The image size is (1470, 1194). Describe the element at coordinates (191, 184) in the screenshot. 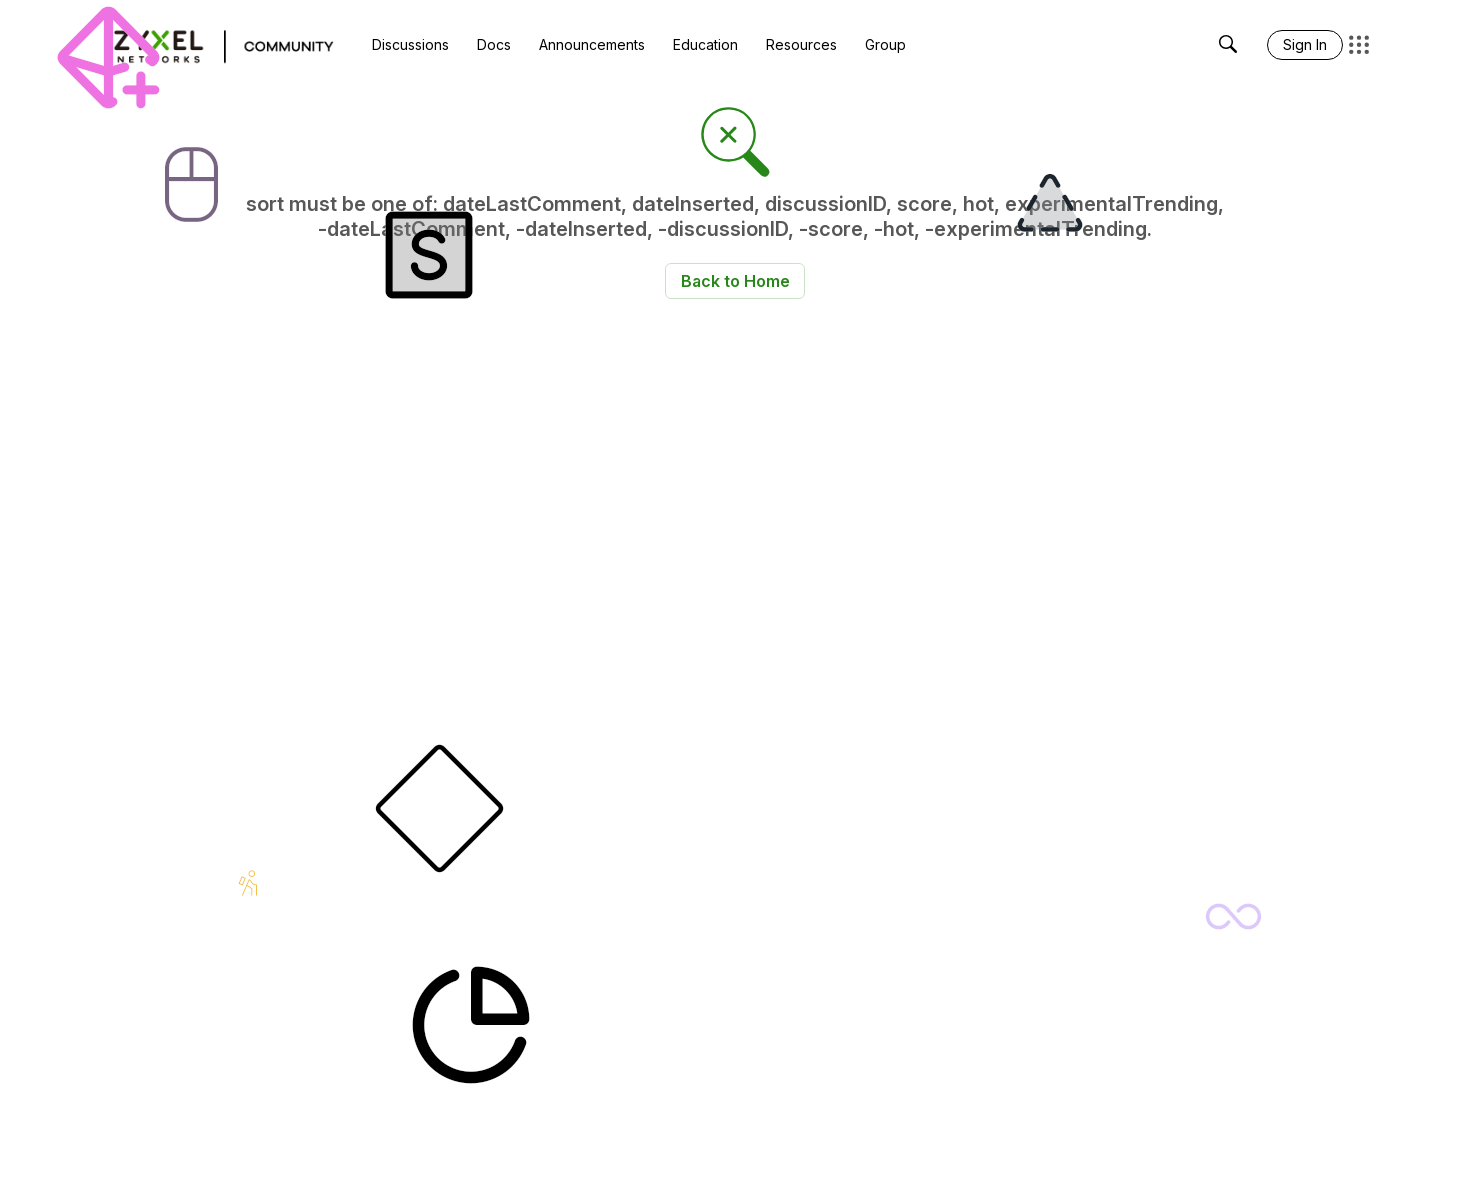

I see `adjust mouse or pointer settings` at that location.